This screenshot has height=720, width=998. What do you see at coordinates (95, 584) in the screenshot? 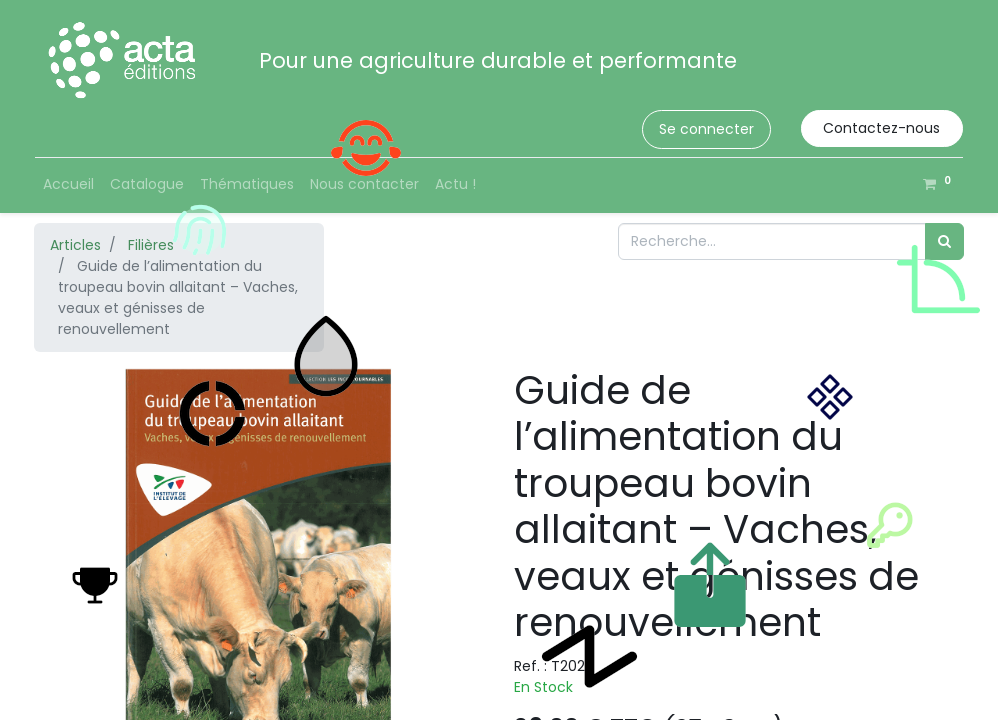
I see `view achievements or awards` at bounding box center [95, 584].